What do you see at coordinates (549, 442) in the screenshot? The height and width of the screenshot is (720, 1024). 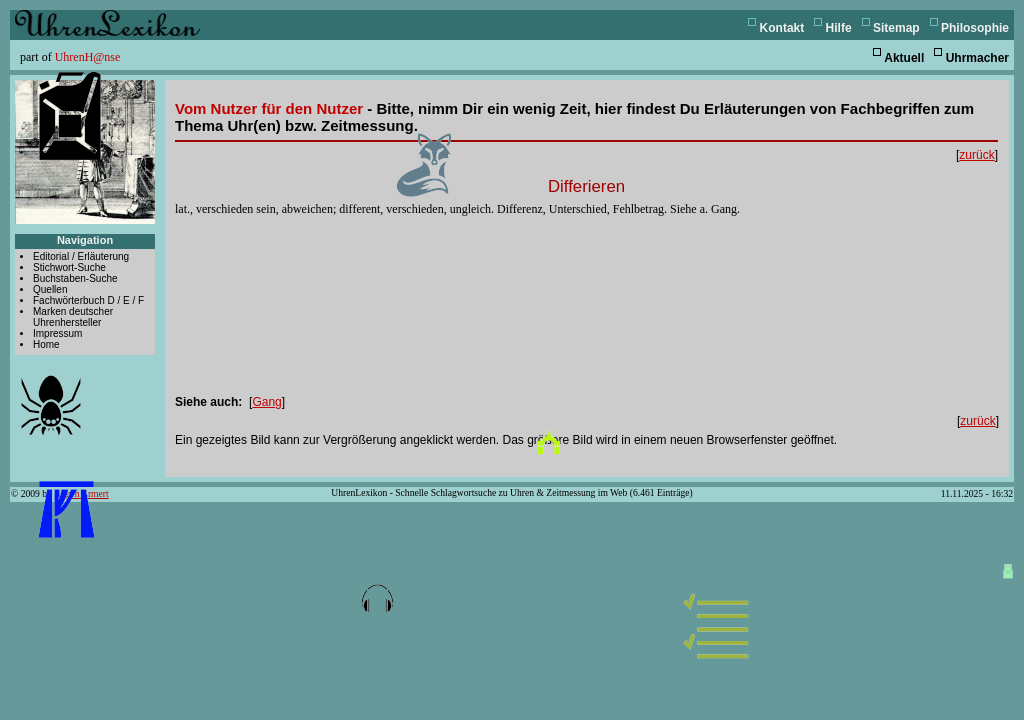 I see `access bridge-building or construction features` at bounding box center [549, 442].